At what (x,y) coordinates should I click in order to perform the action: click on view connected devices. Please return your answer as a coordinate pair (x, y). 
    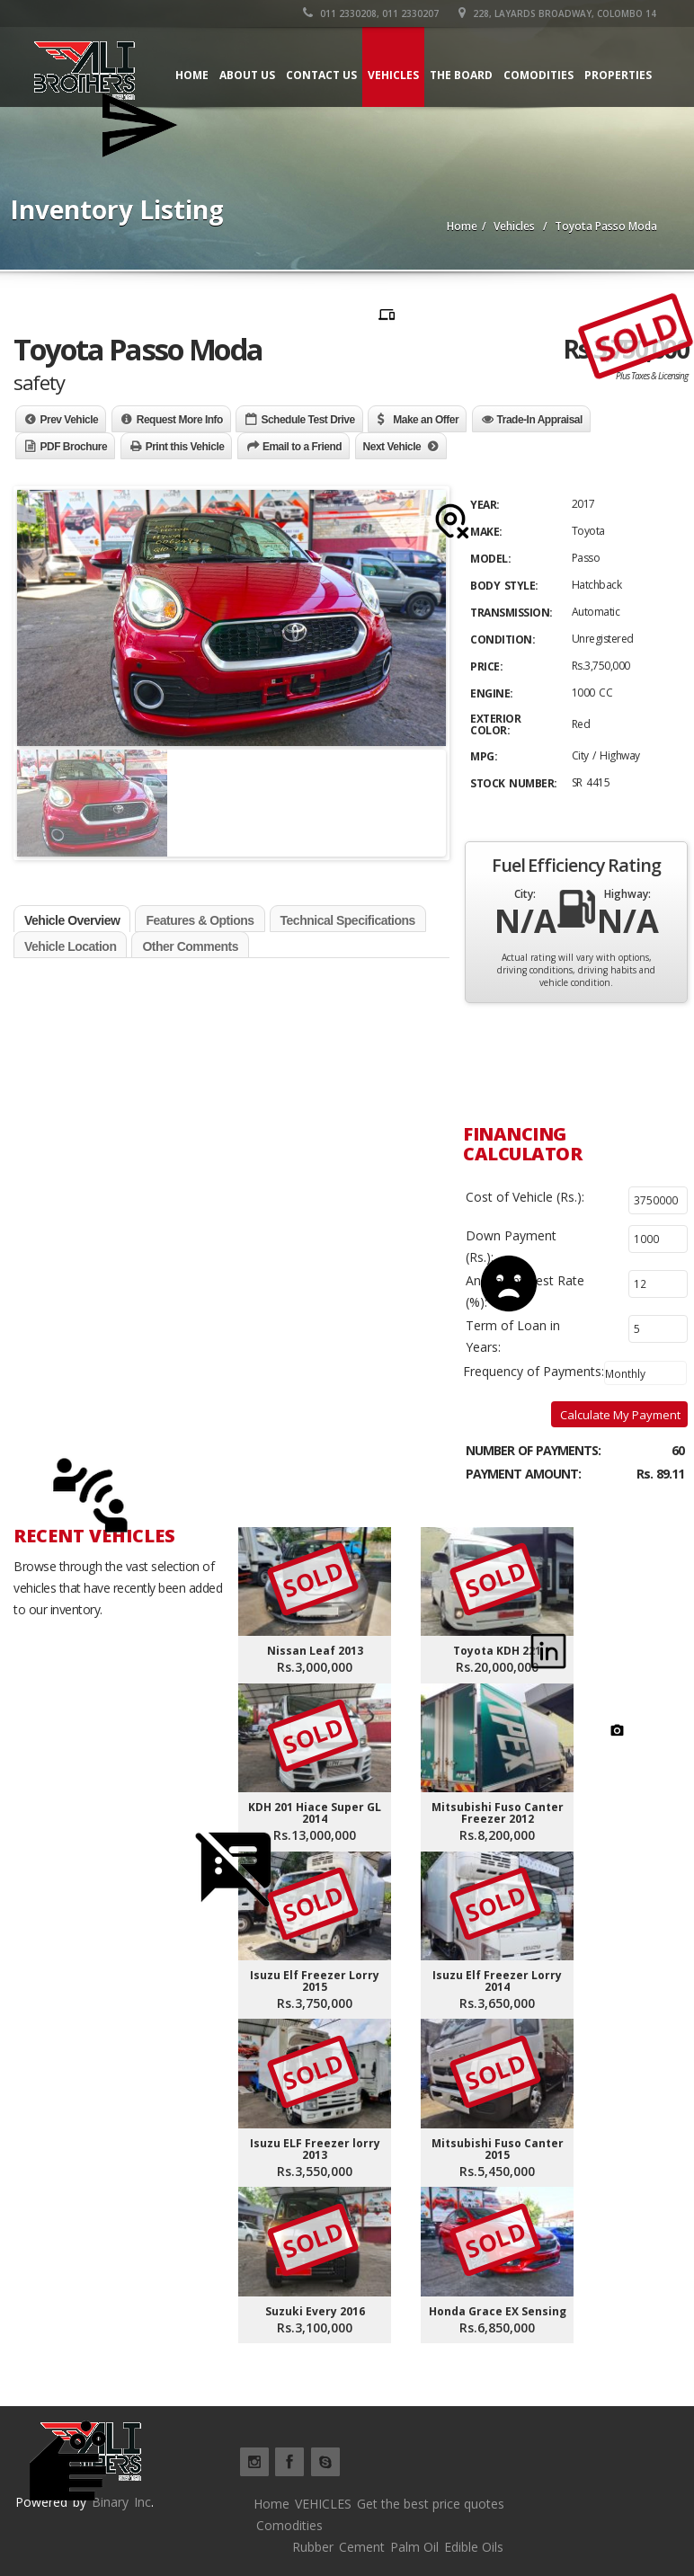
    Looking at the image, I should click on (387, 315).